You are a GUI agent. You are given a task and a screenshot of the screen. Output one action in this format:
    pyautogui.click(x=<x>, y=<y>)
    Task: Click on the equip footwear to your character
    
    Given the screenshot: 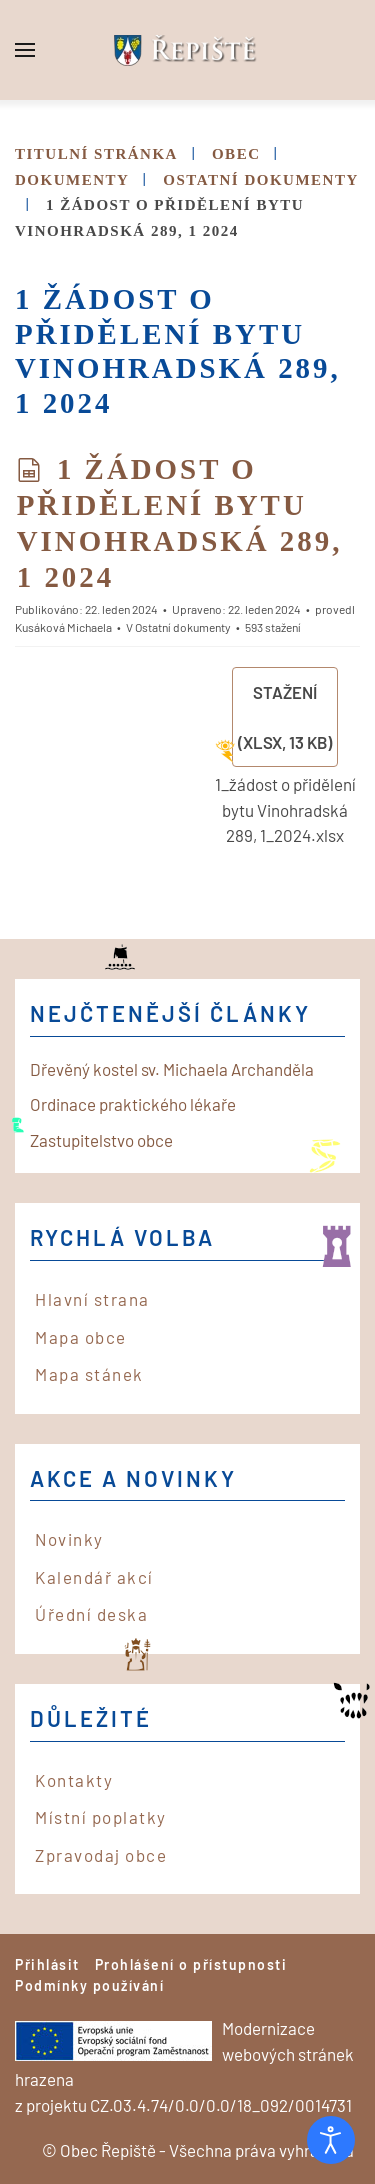 What is the action you would take?
    pyautogui.click(x=17, y=1125)
    